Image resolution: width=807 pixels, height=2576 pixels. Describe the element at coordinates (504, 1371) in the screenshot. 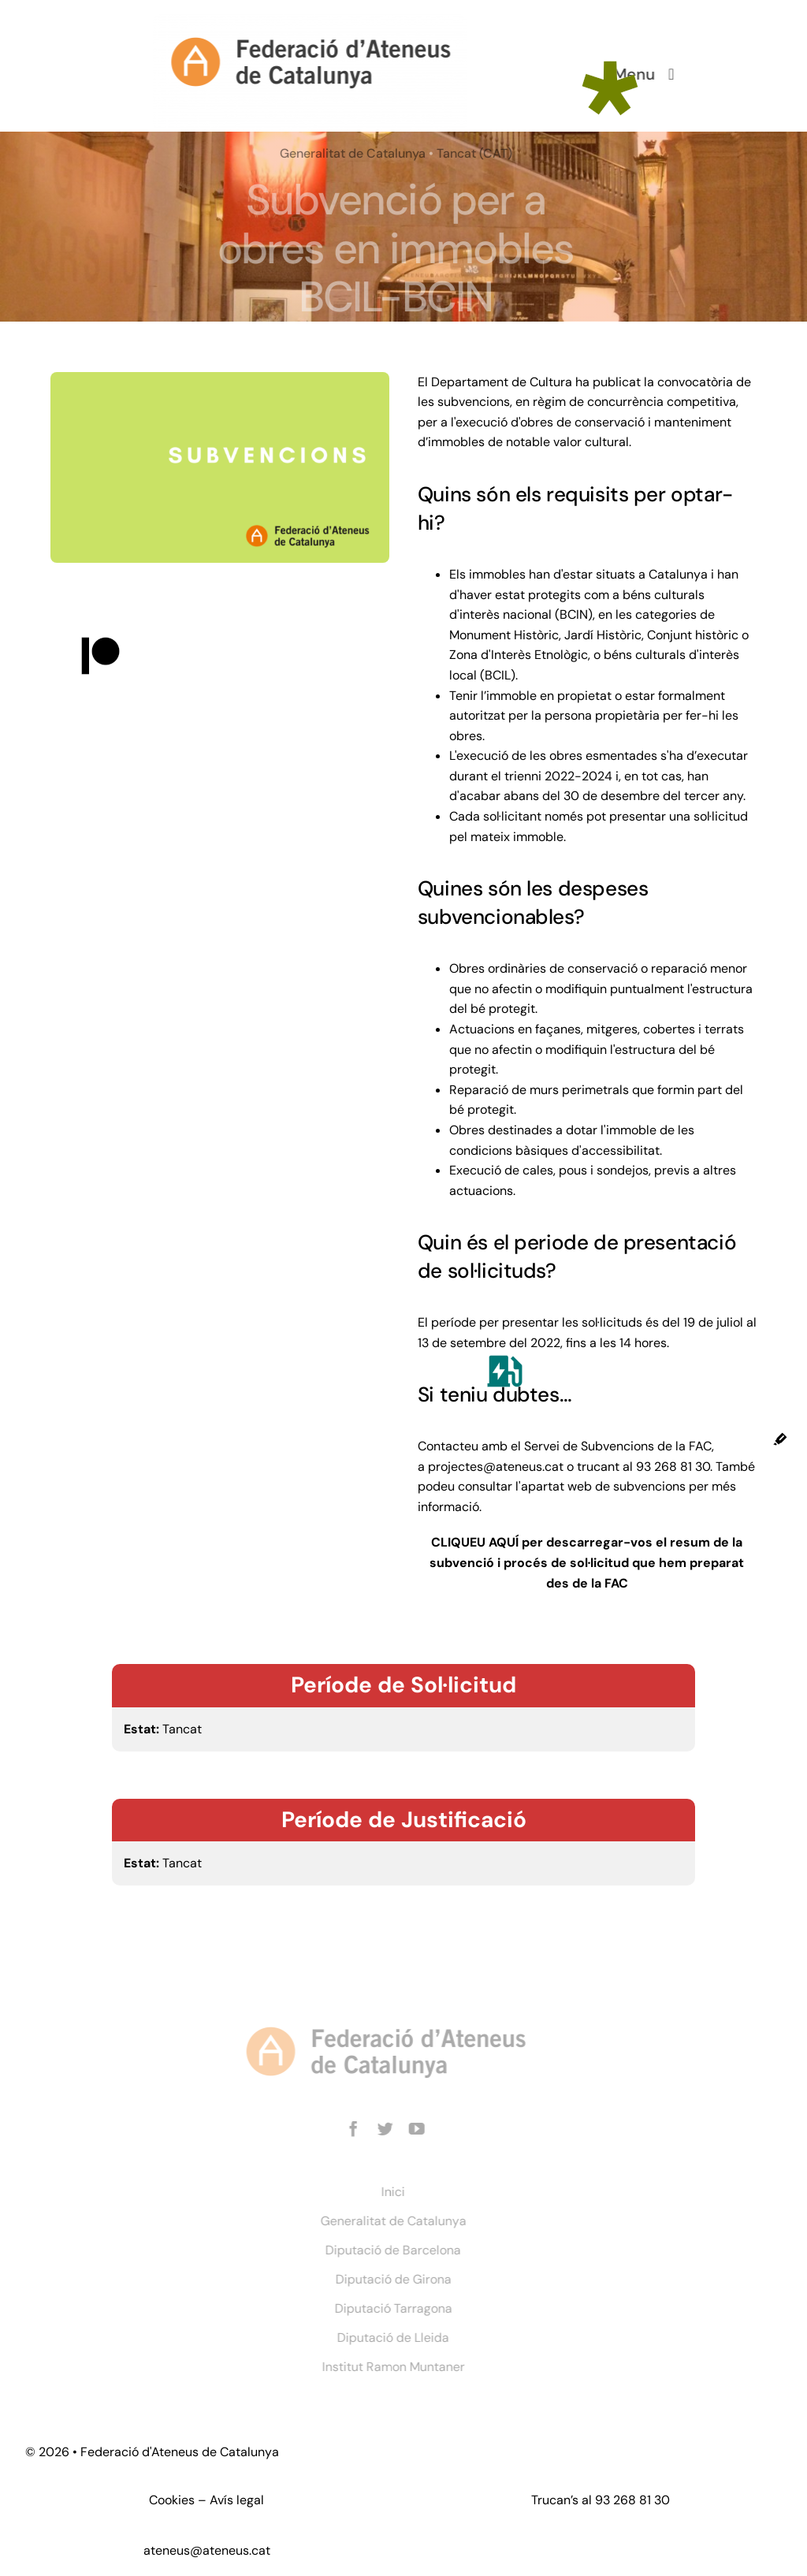

I see `find nearby EV charging stations` at that location.